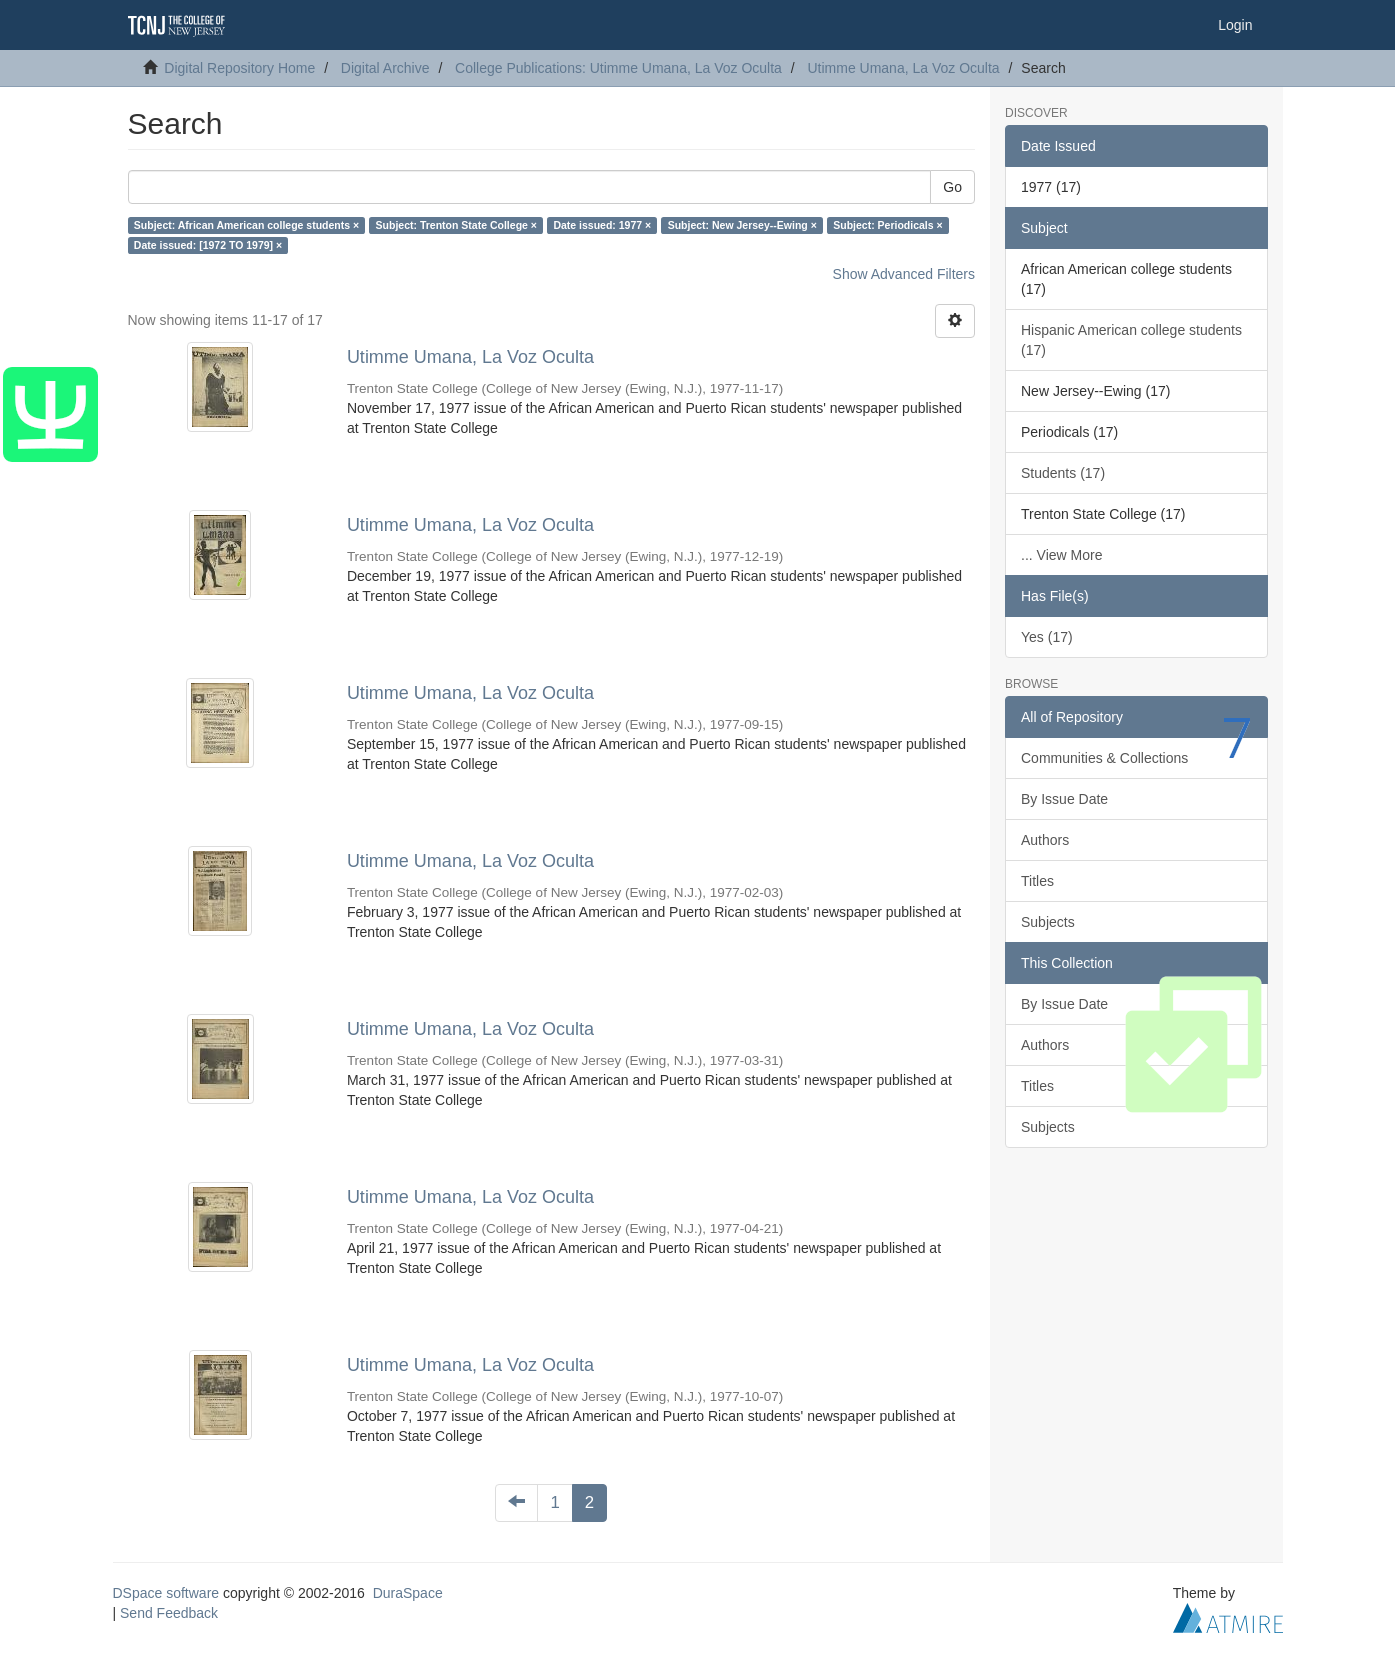  I want to click on select or insert the number 7, so click(1236, 738).